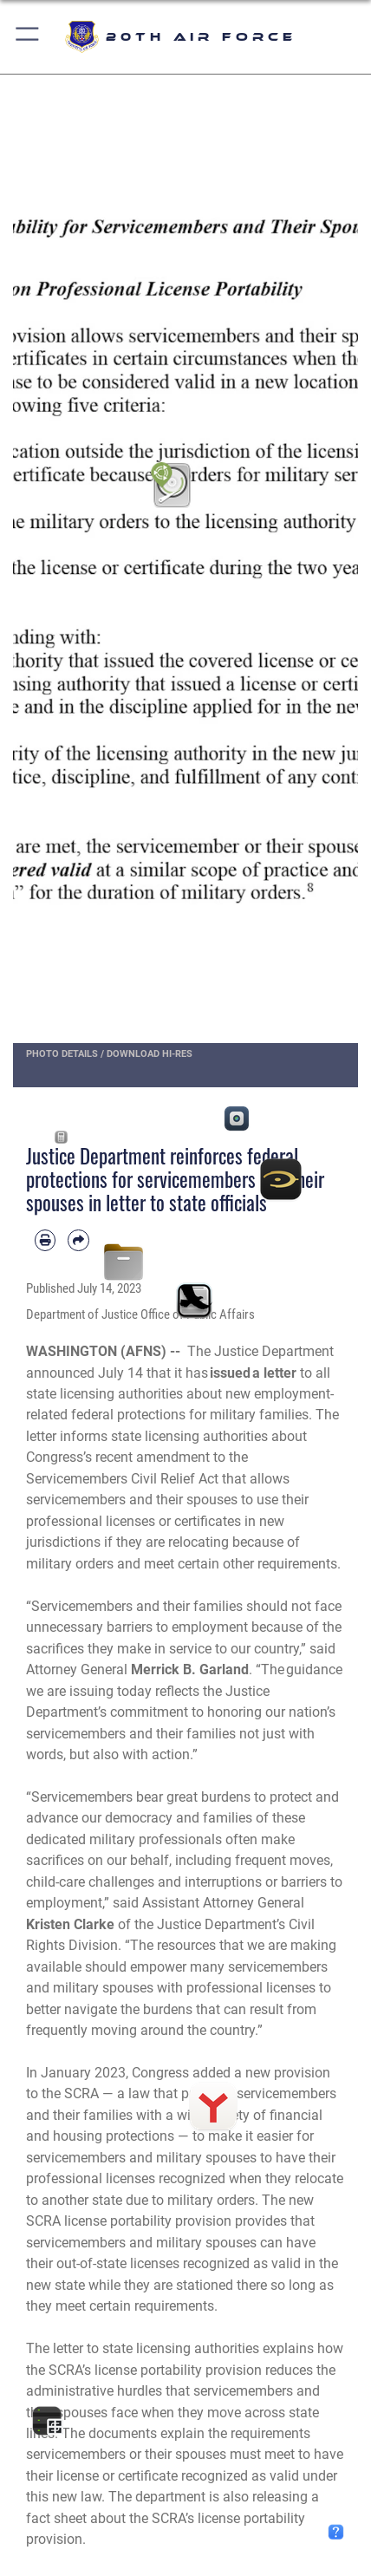 This screenshot has width=371, height=2576. I want to click on launch ubiquity disk installer, so click(172, 485).